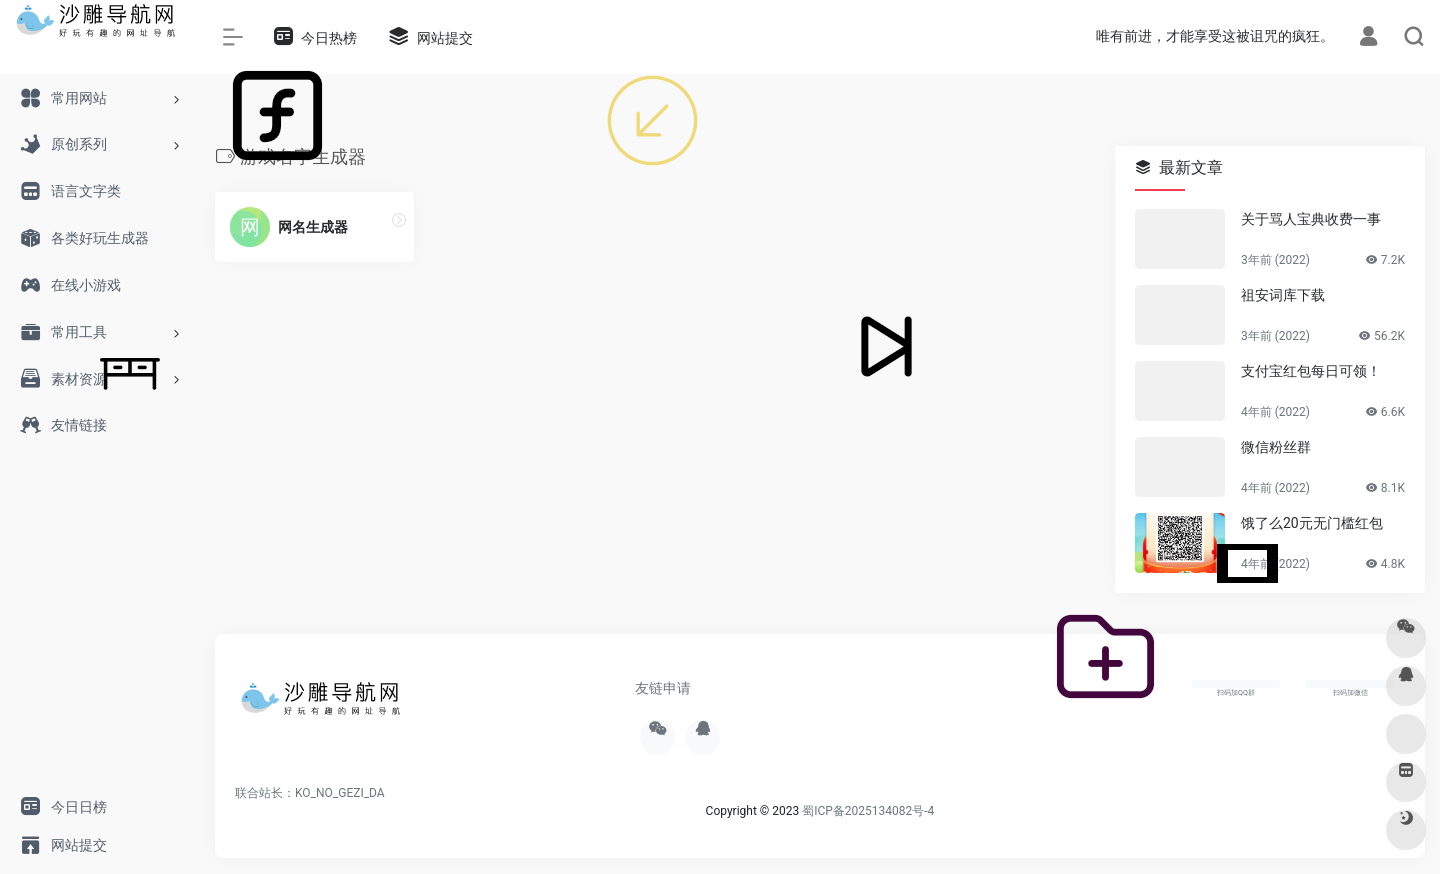 The height and width of the screenshot is (874, 1440). What do you see at coordinates (652, 120) in the screenshot?
I see `navigate to previous or lower-left content` at bounding box center [652, 120].